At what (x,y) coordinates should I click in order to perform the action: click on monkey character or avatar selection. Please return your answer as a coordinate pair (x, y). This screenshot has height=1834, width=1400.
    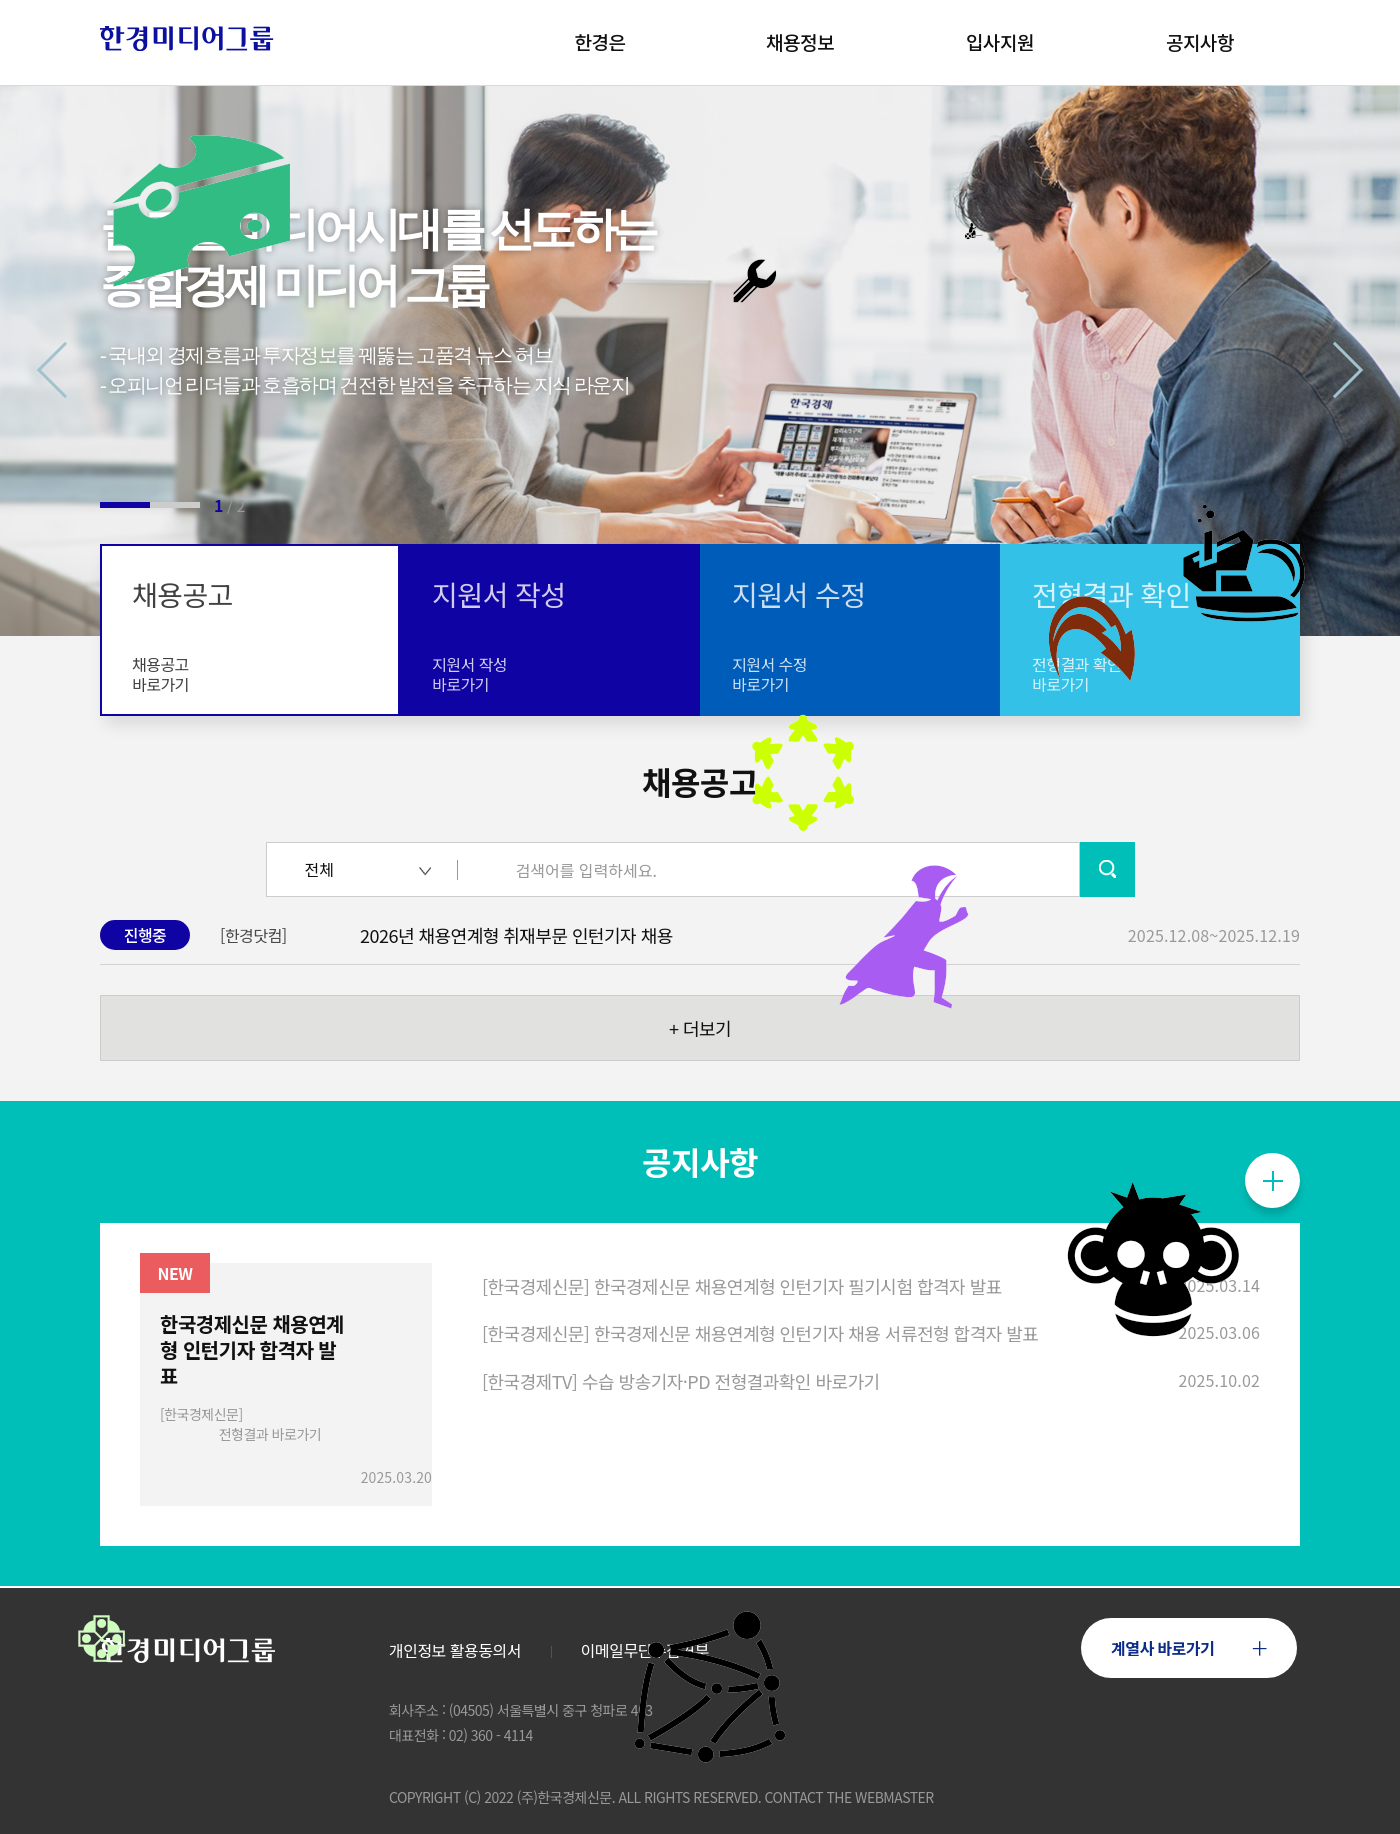
    Looking at the image, I should click on (1153, 1267).